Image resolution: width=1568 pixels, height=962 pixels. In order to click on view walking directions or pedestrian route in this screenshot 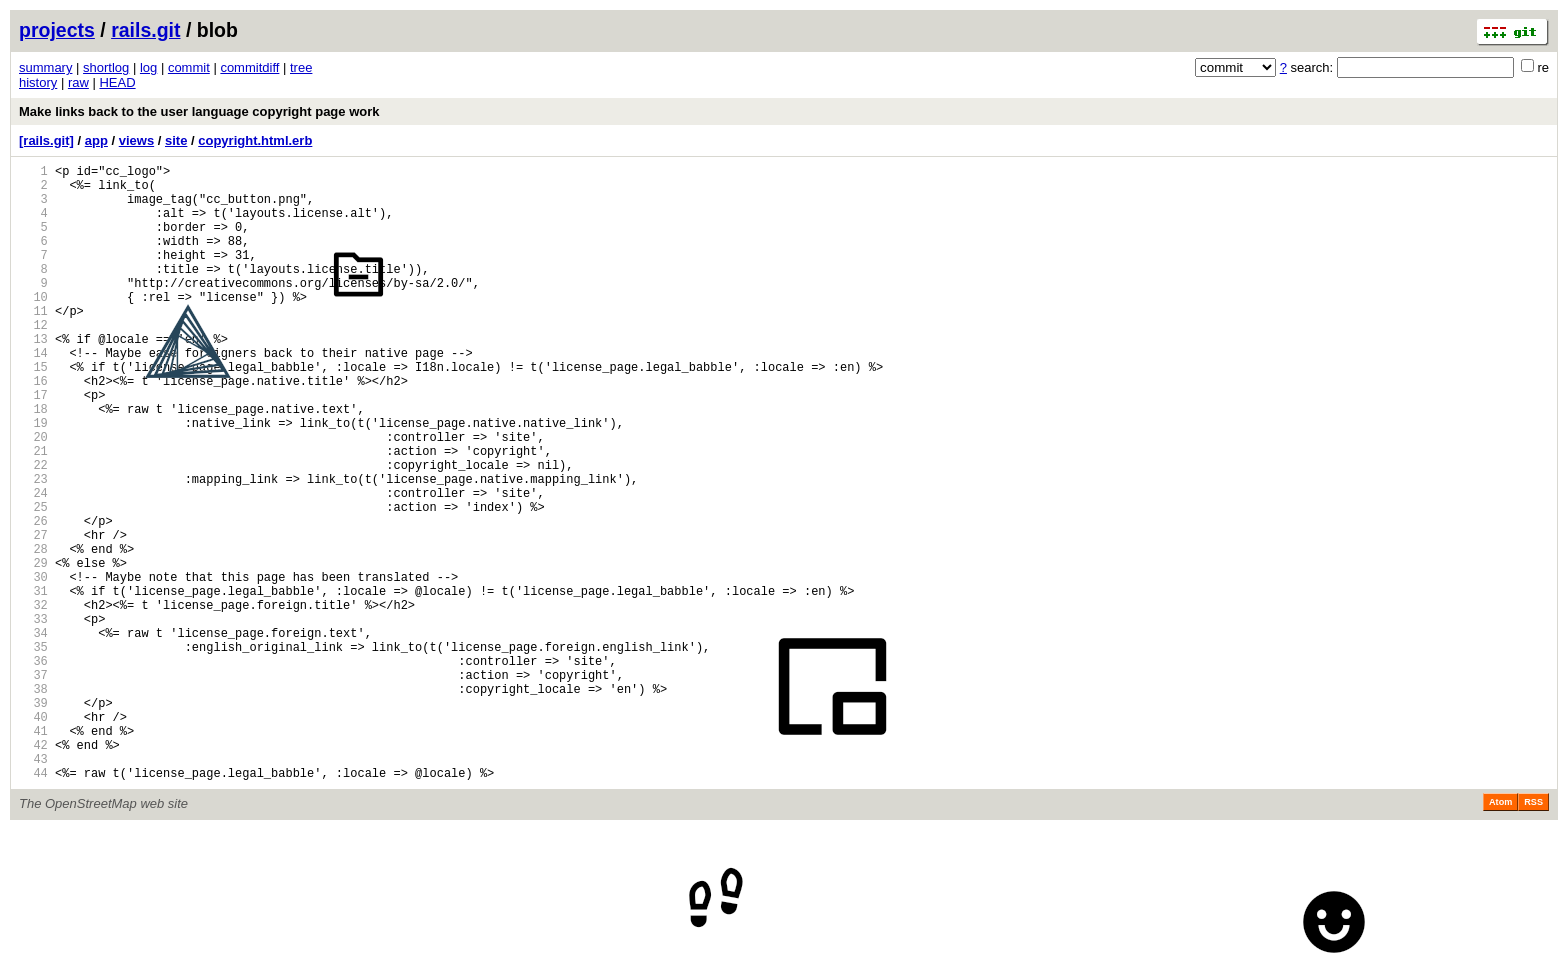, I will do `click(714, 898)`.